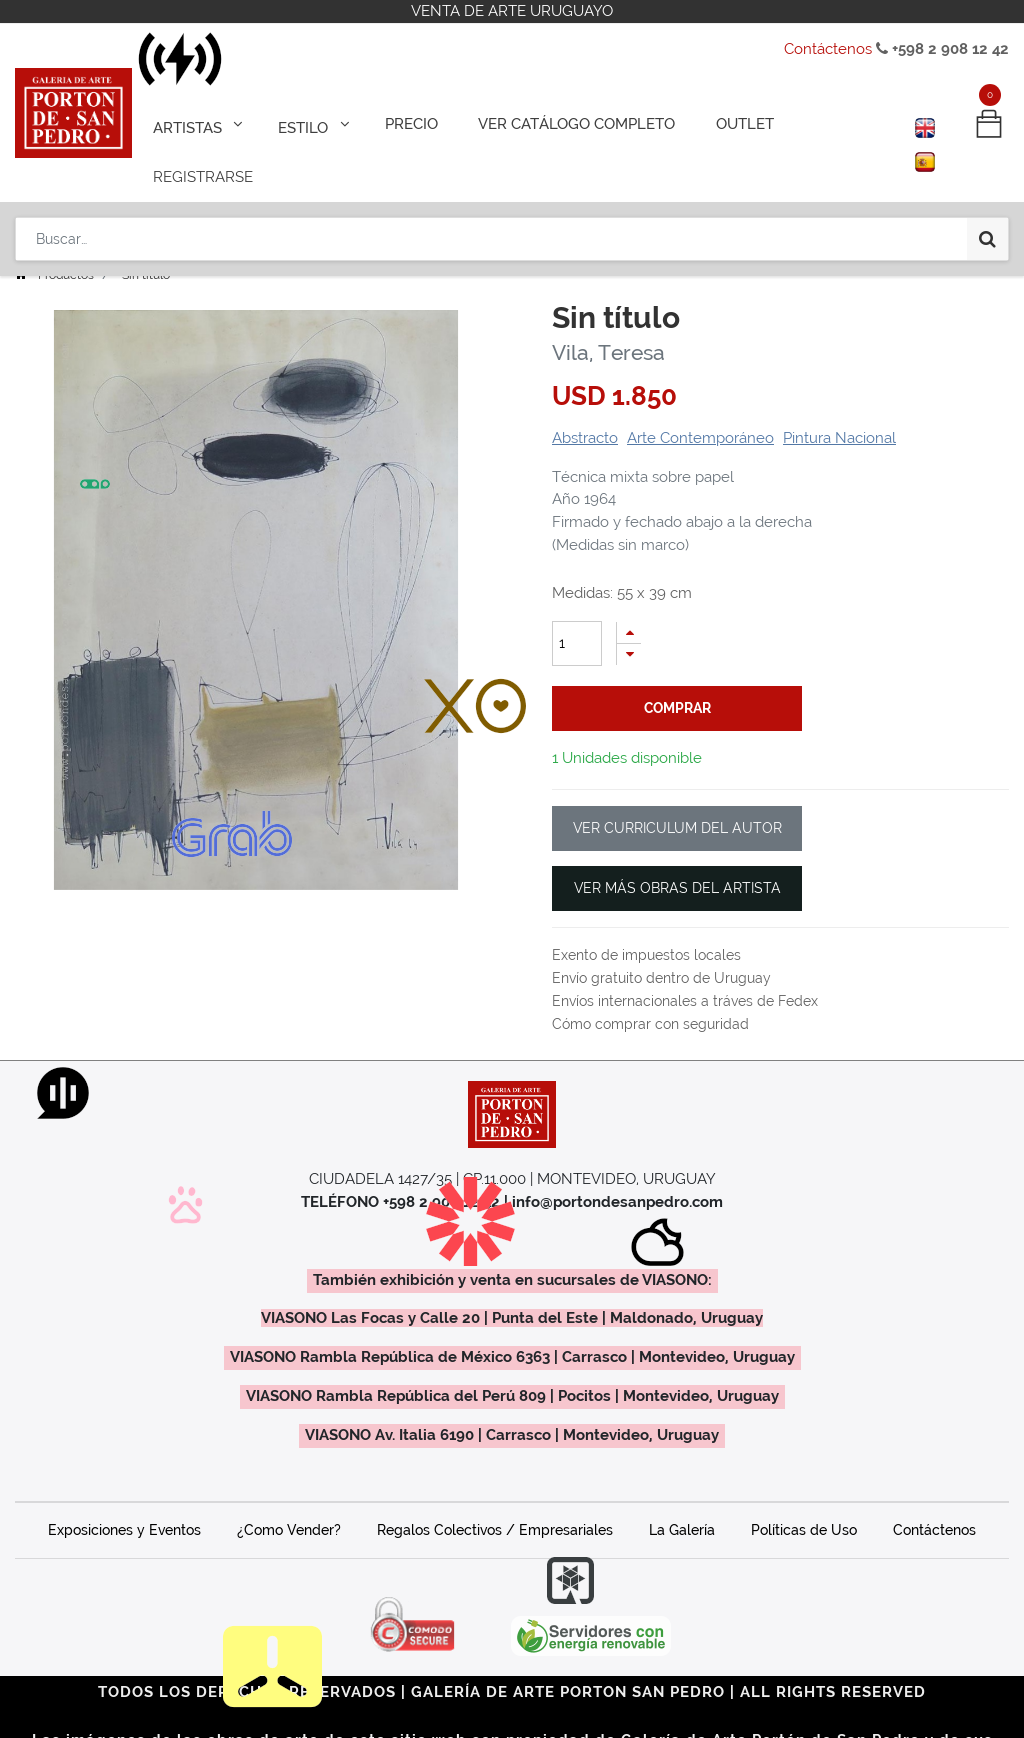 This screenshot has height=1738, width=1024. What do you see at coordinates (185, 1204) in the screenshot?
I see `open Baidu app` at bounding box center [185, 1204].